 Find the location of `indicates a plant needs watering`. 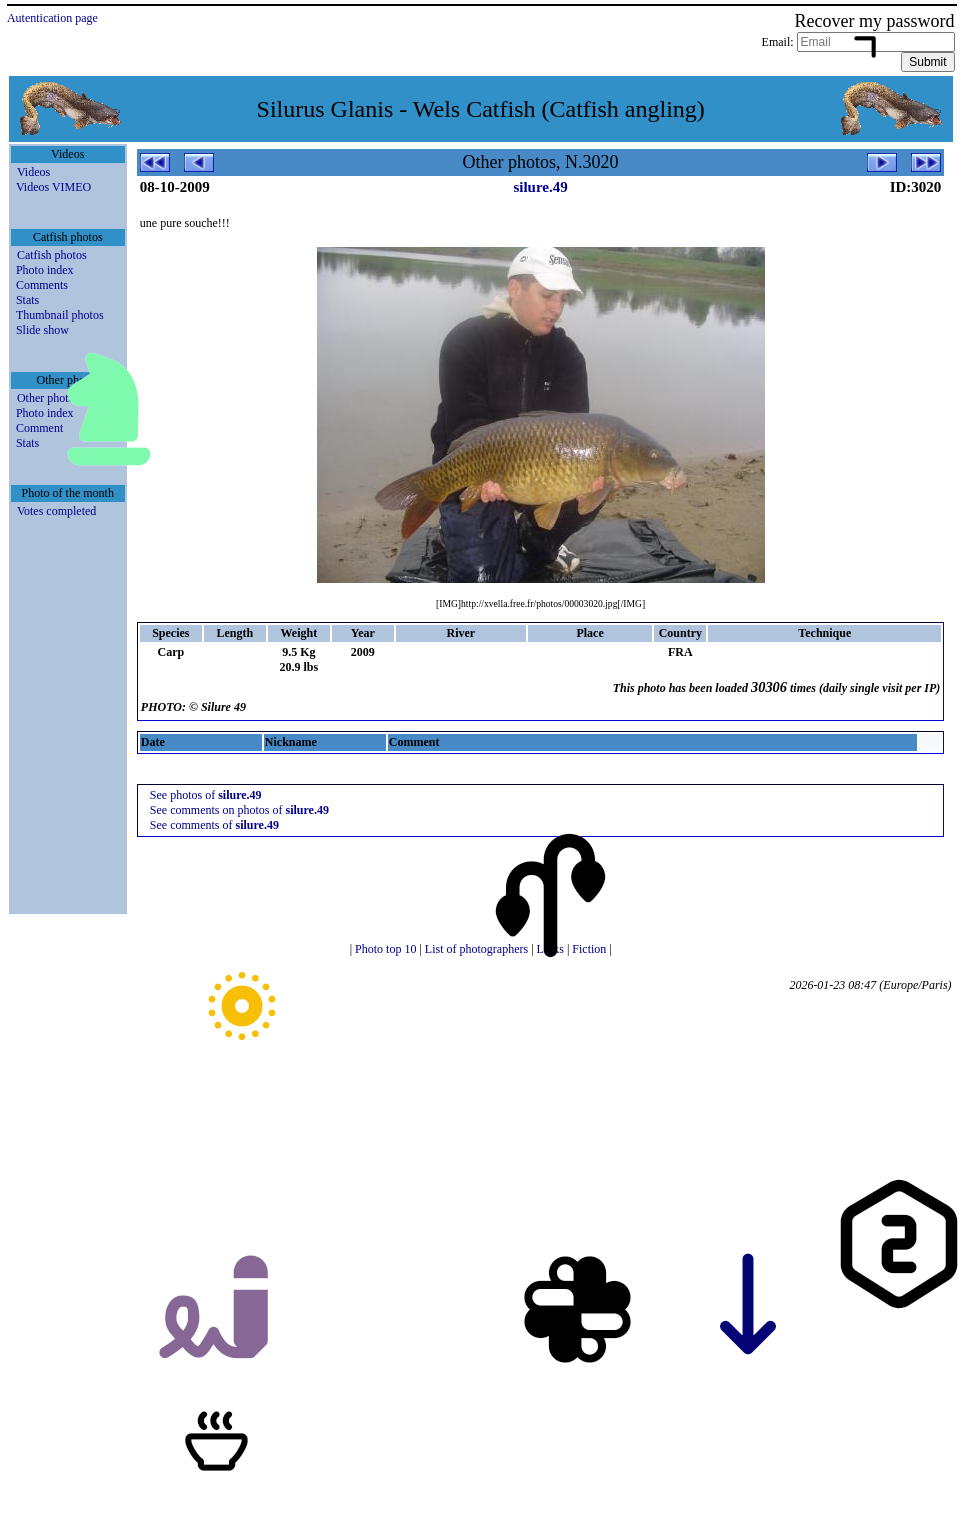

indicates a plant needs watering is located at coordinates (550, 895).